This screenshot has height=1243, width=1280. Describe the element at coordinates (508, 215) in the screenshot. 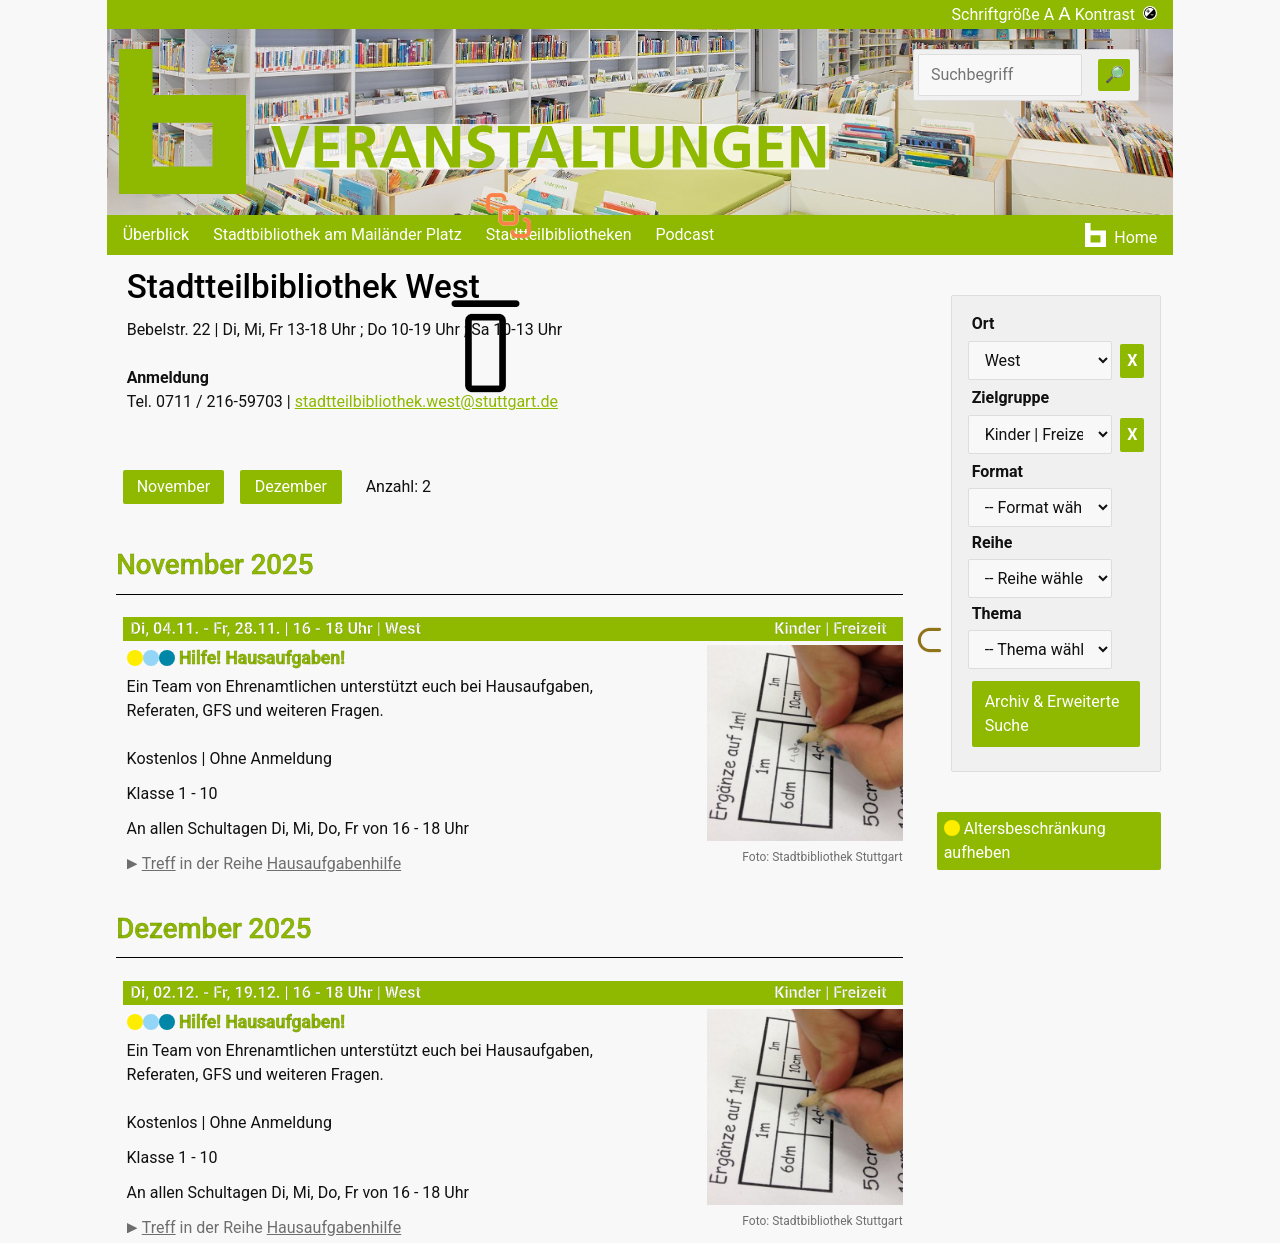

I see `bring selected layer to front` at that location.